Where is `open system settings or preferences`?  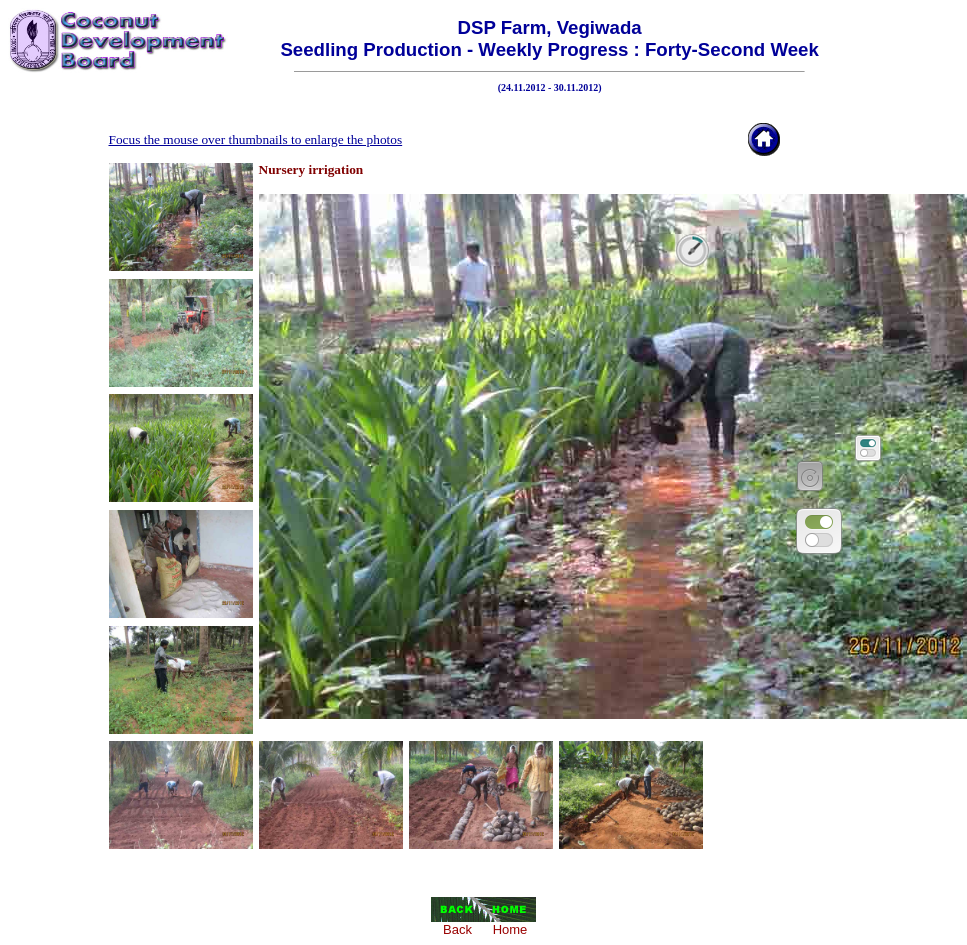 open system settings or preferences is located at coordinates (819, 531).